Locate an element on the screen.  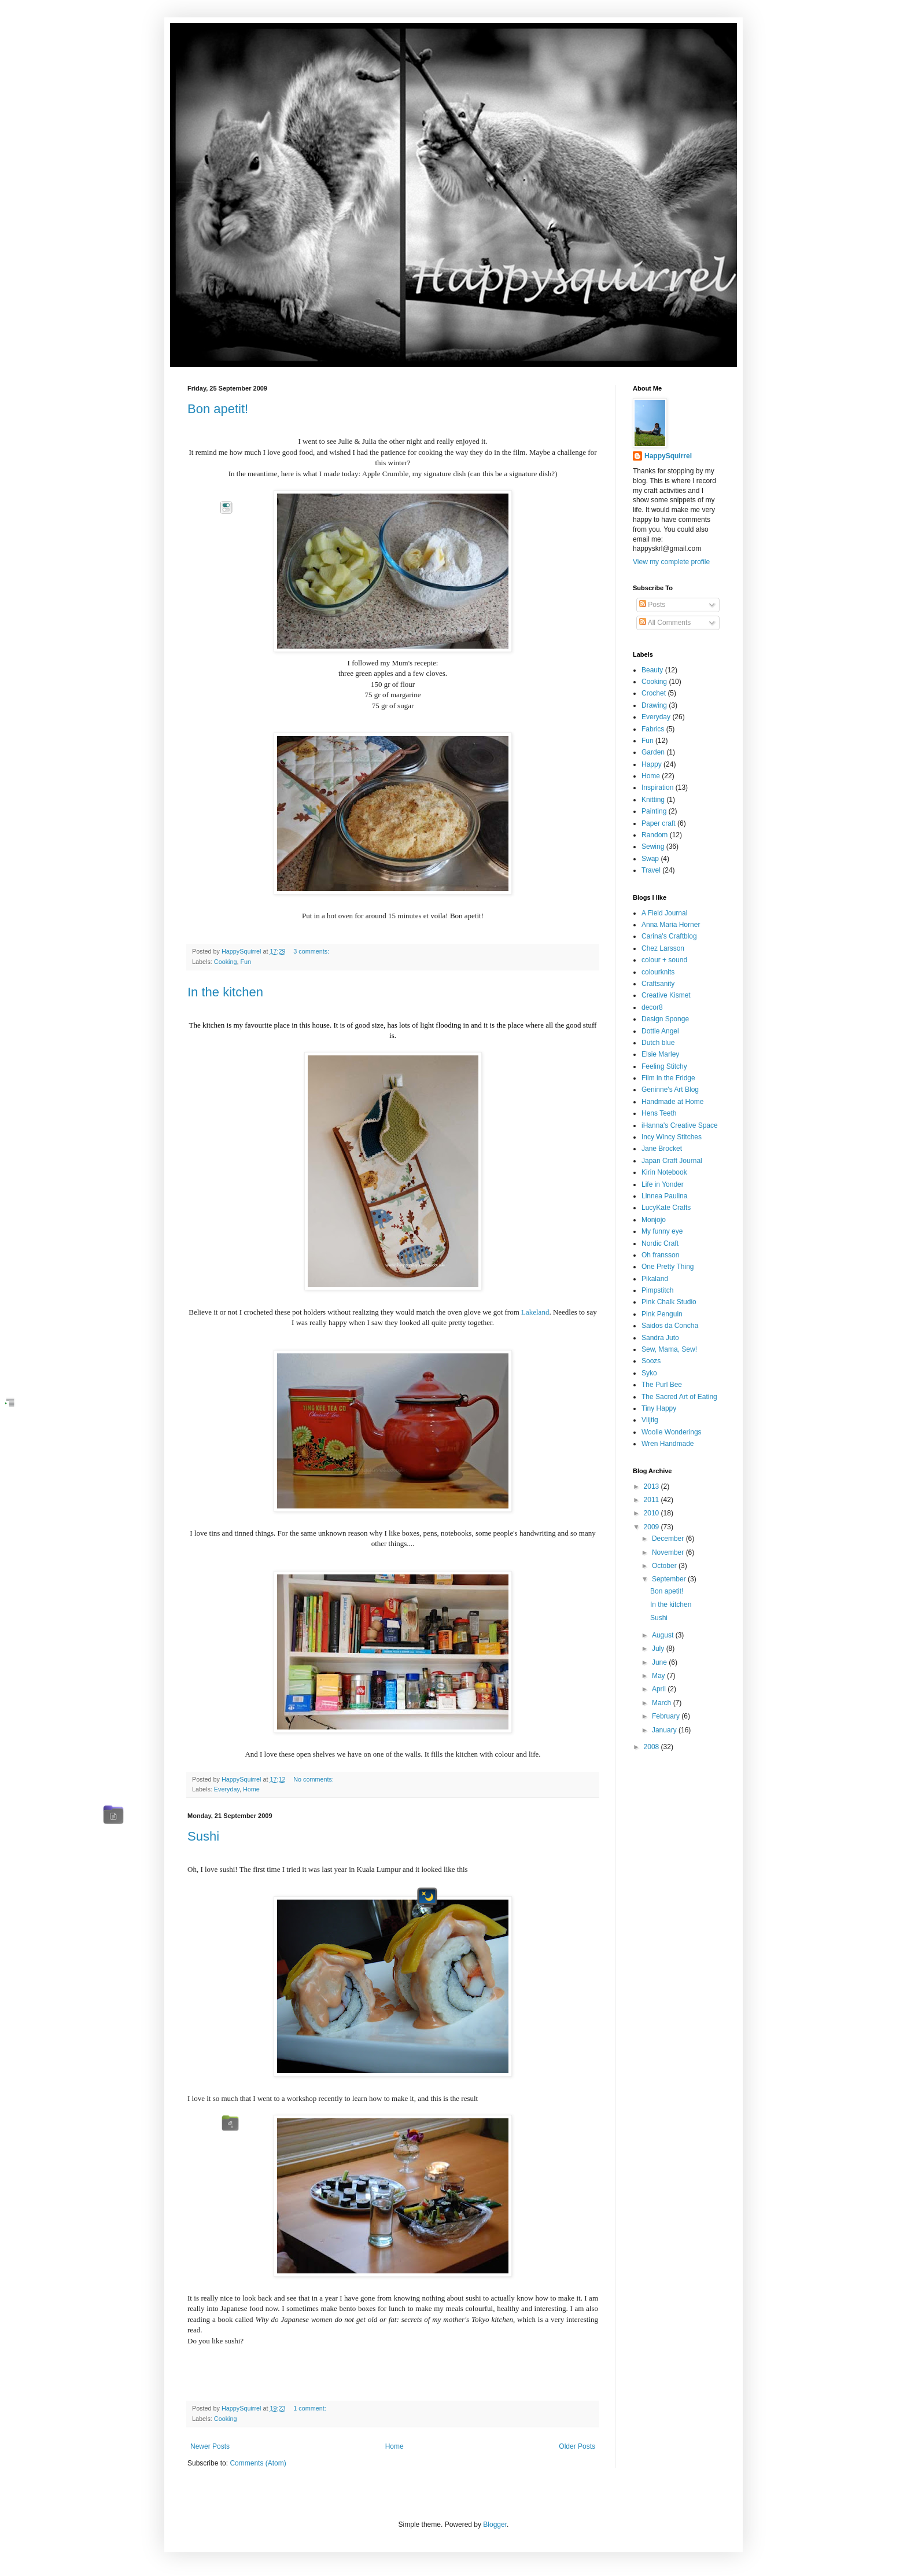
open system settings or preferences is located at coordinates (226, 507).